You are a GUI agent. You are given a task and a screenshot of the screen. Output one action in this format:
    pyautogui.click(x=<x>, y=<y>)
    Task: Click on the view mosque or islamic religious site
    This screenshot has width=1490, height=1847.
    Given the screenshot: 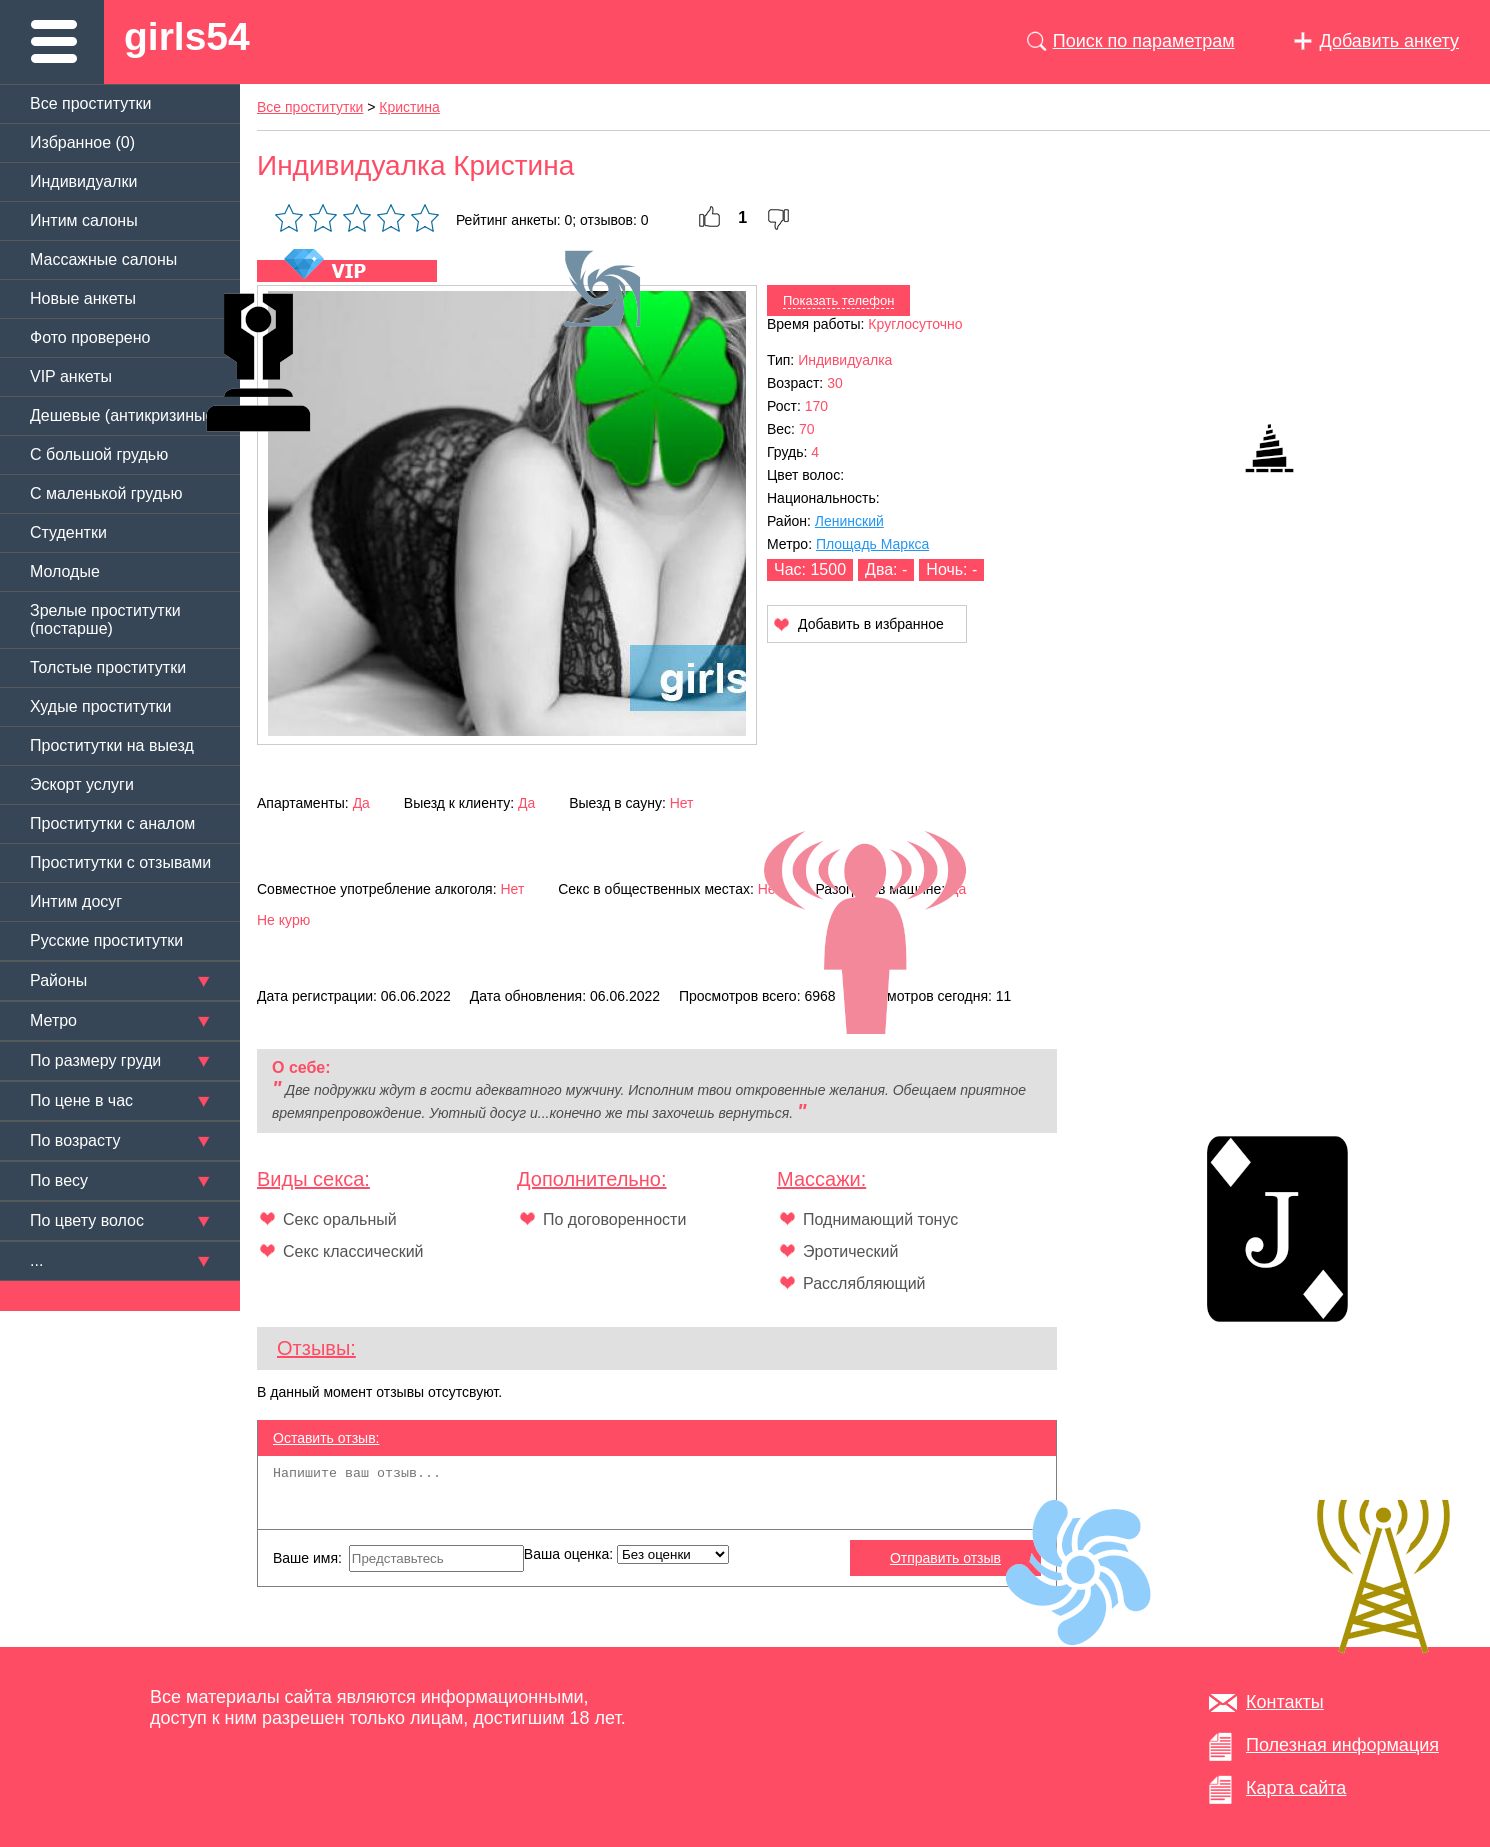 What is the action you would take?
    pyautogui.click(x=1269, y=446)
    